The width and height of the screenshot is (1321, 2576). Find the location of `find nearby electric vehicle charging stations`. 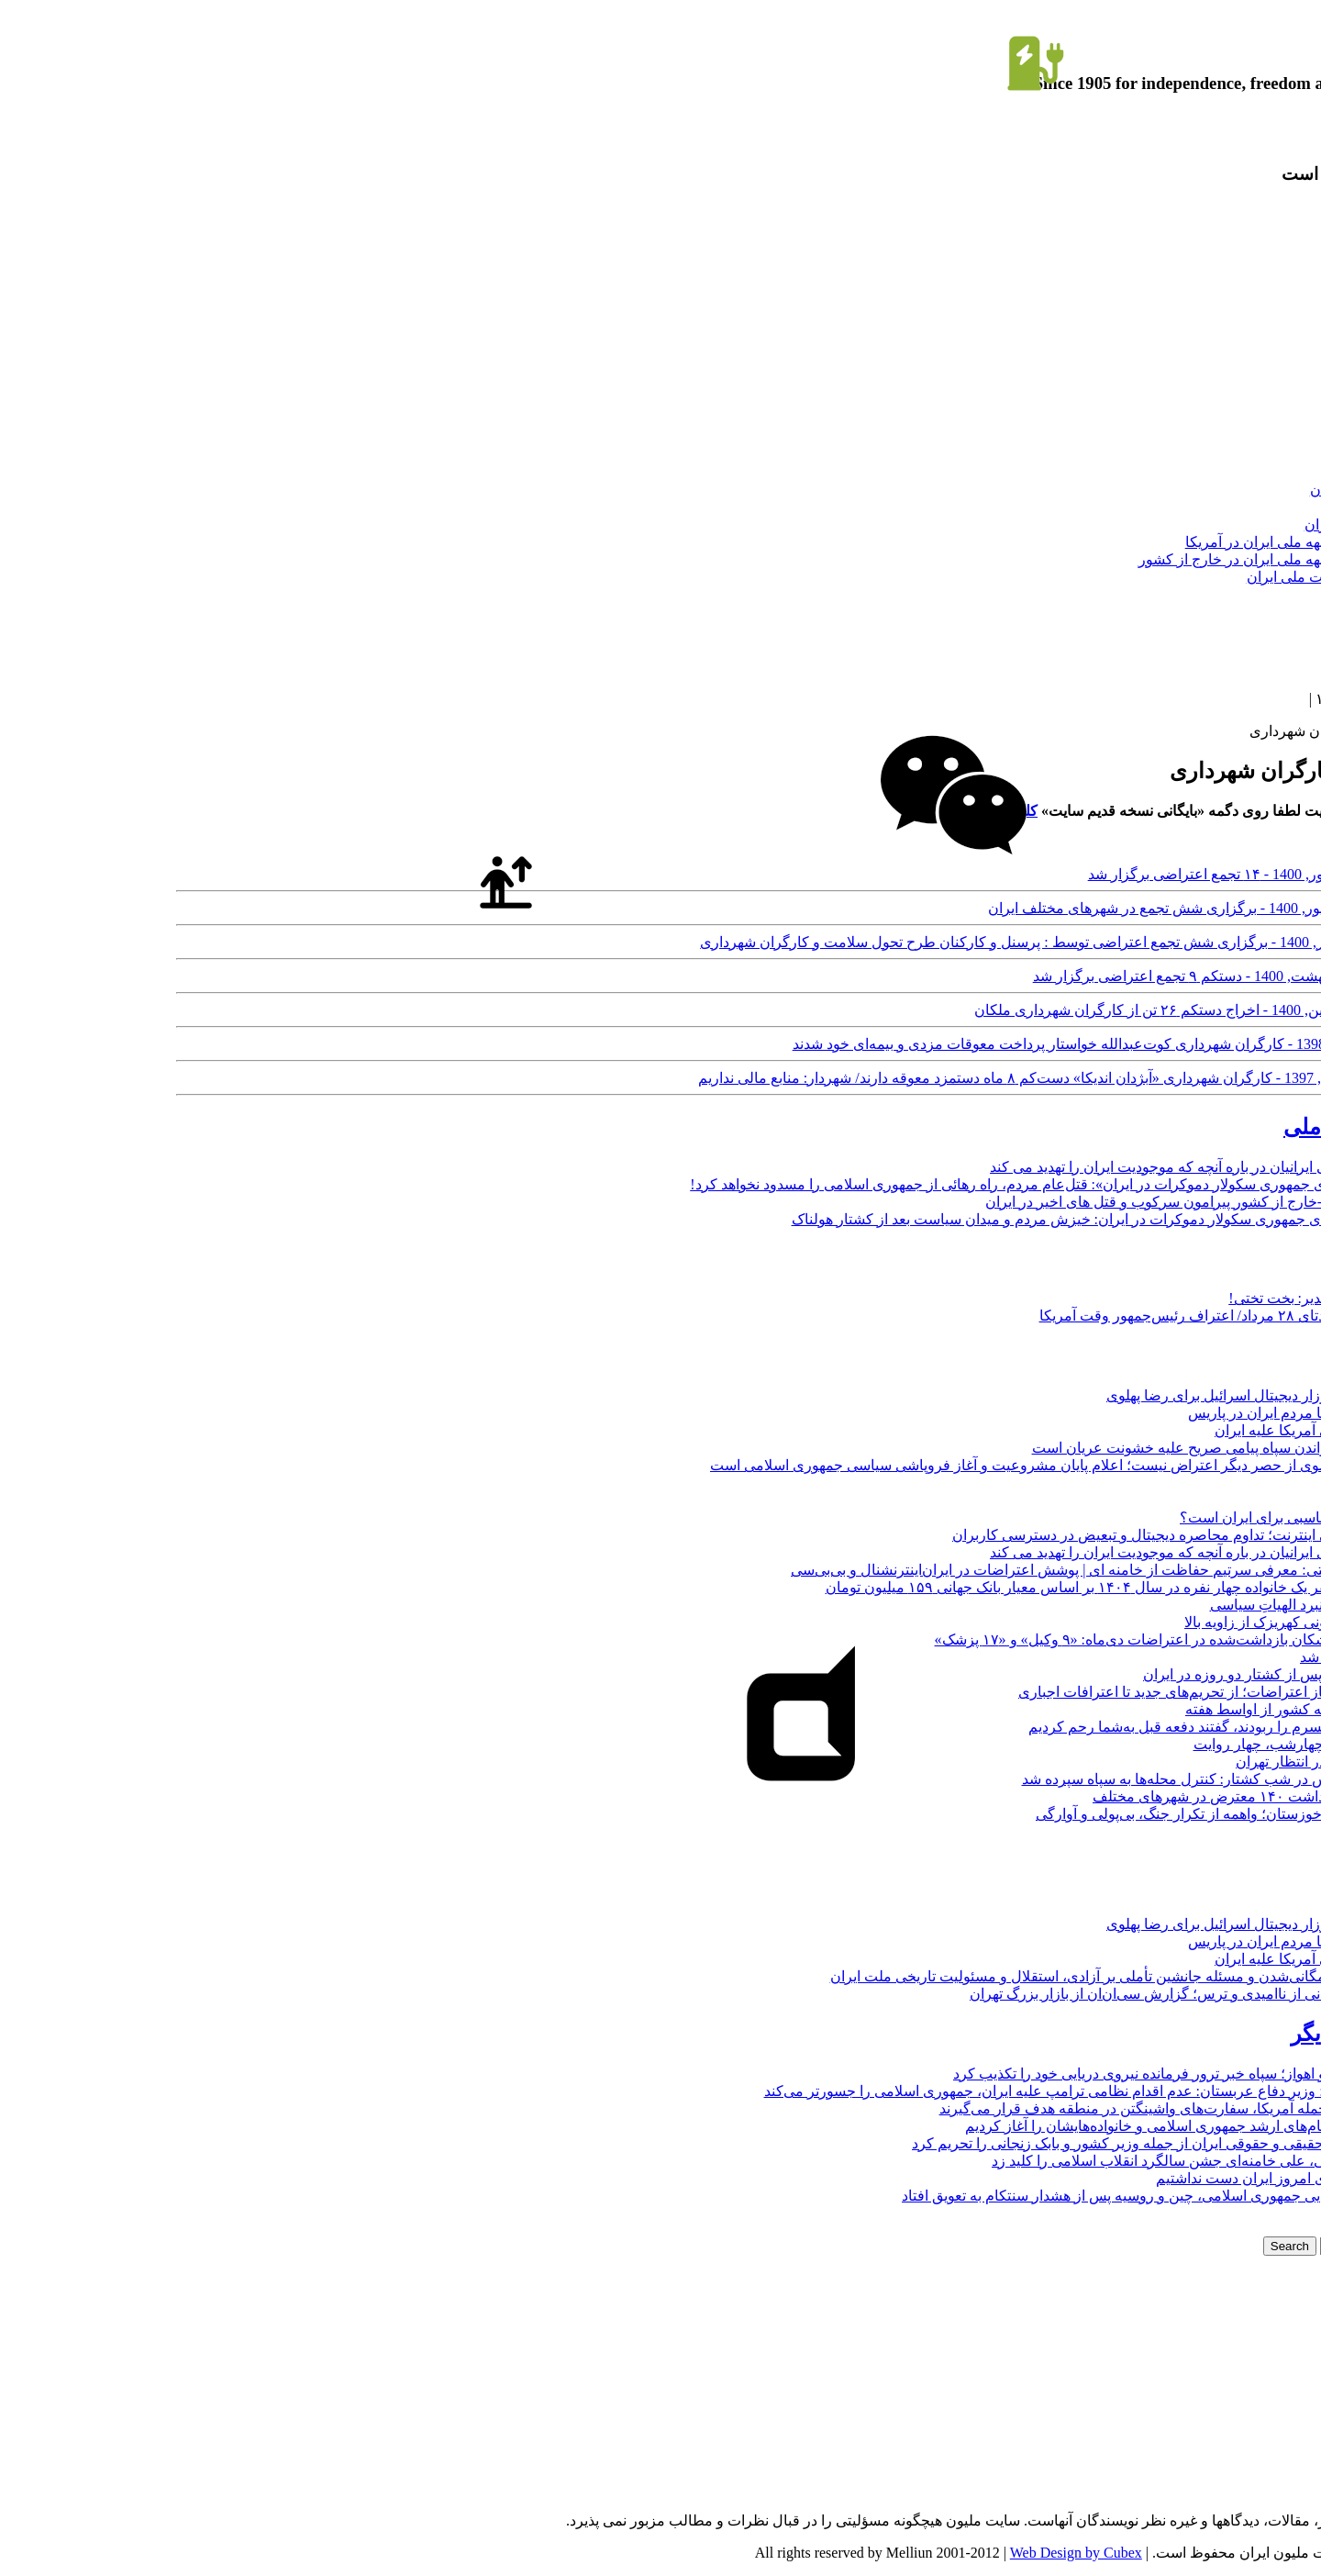

find nearby electric vehicle charging stations is located at coordinates (1033, 63).